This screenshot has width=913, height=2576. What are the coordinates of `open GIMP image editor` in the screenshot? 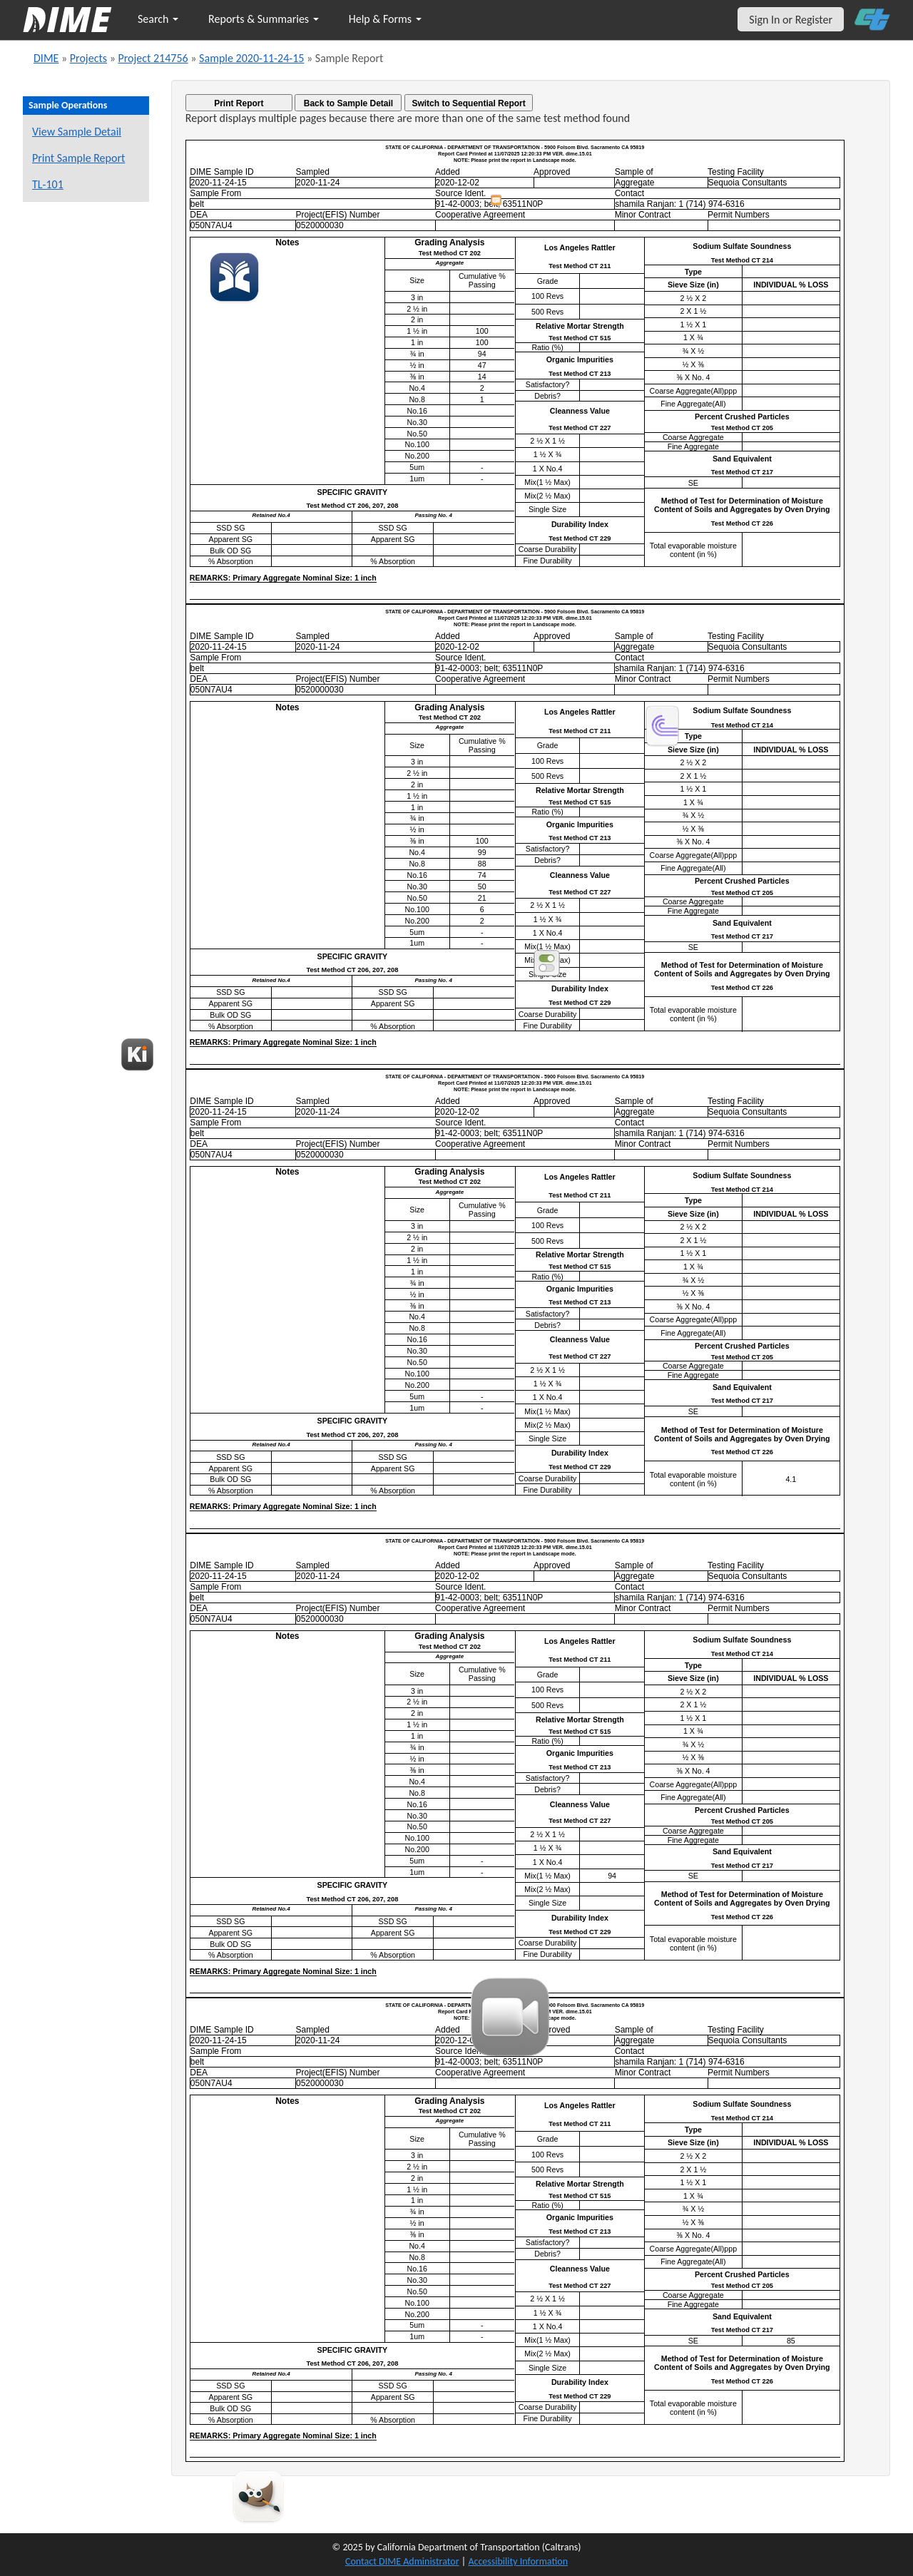 It's located at (258, 2496).